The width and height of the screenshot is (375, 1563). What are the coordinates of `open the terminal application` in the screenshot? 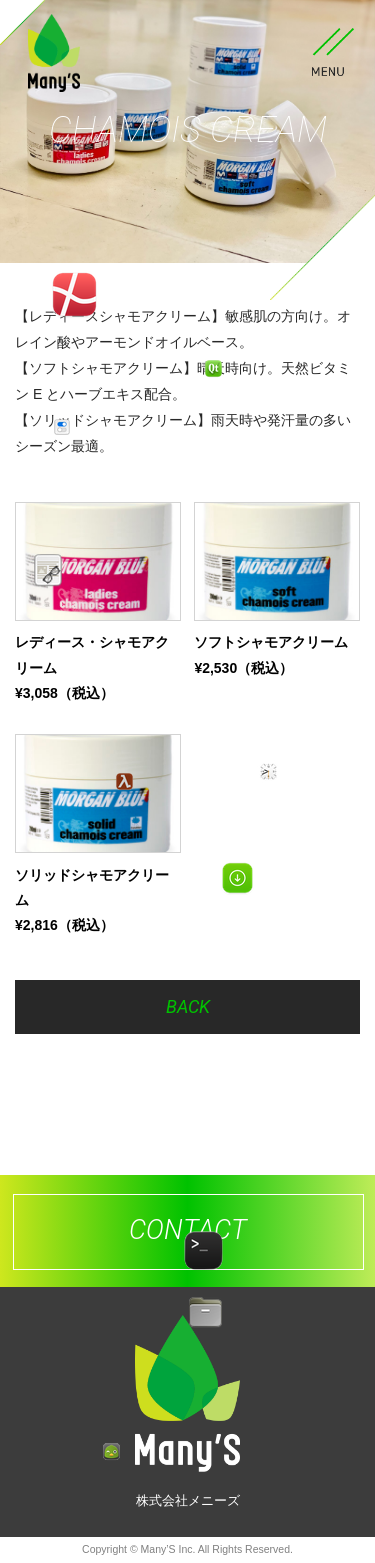 It's located at (203, 1250).